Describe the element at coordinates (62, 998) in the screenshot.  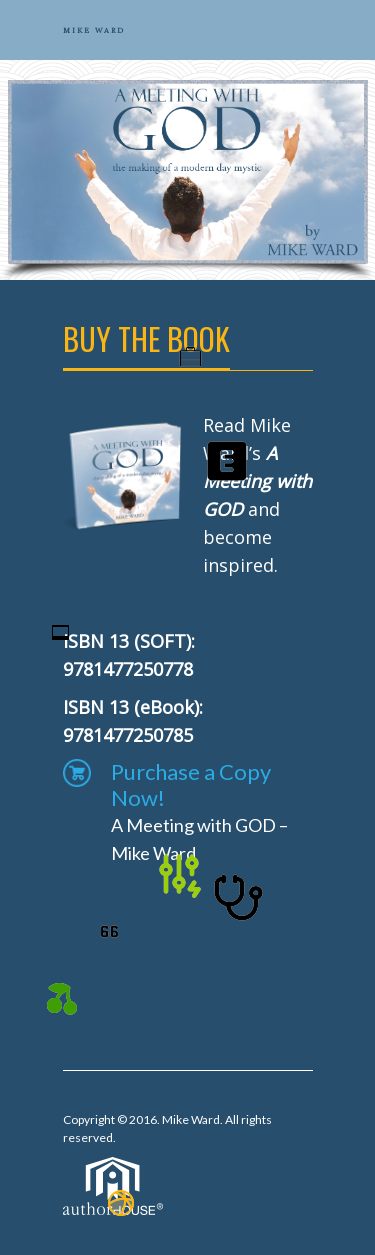
I see `indicates fruit or food category` at that location.